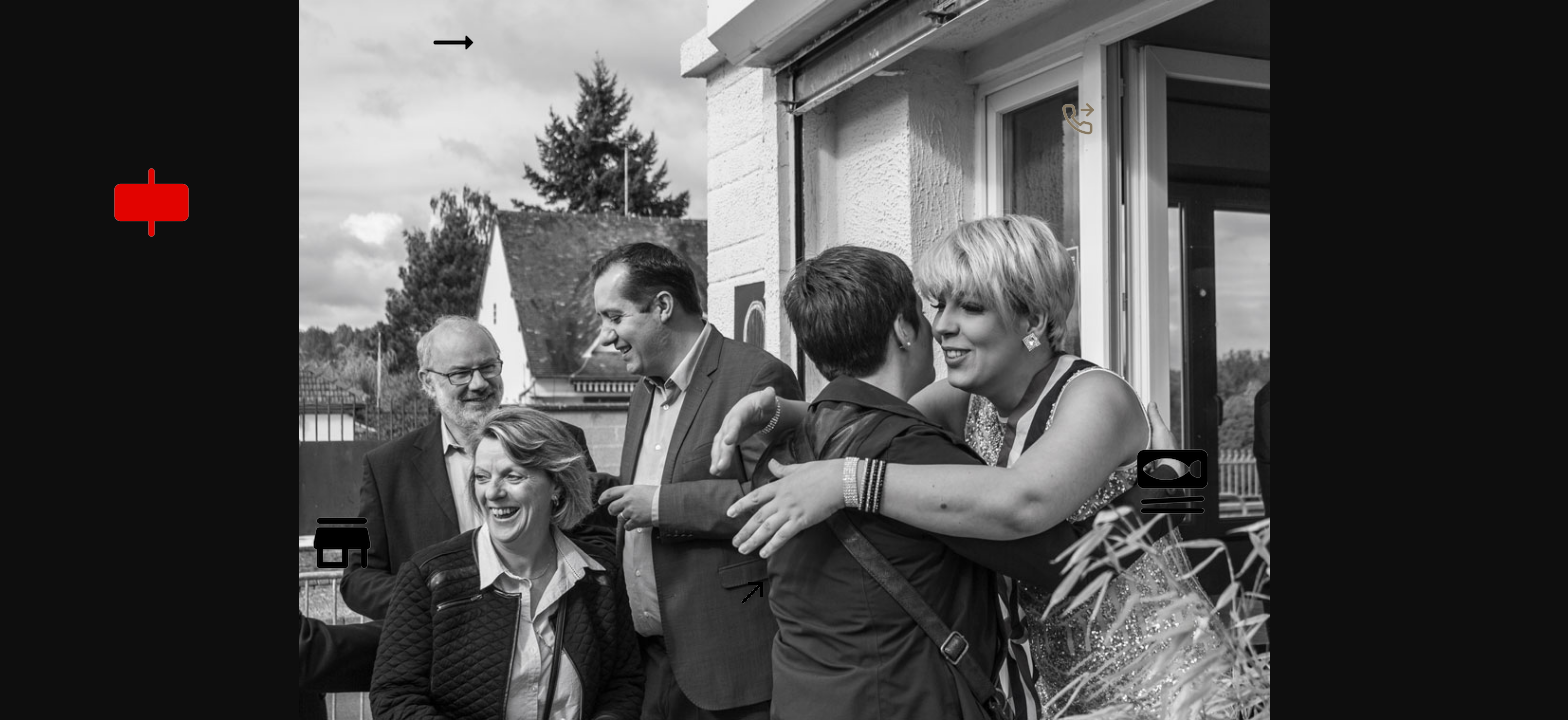 This screenshot has height=720, width=1568. What do you see at coordinates (1077, 119) in the screenshot?
I see `forward an incoming call` at bounding box center [1077, 119].